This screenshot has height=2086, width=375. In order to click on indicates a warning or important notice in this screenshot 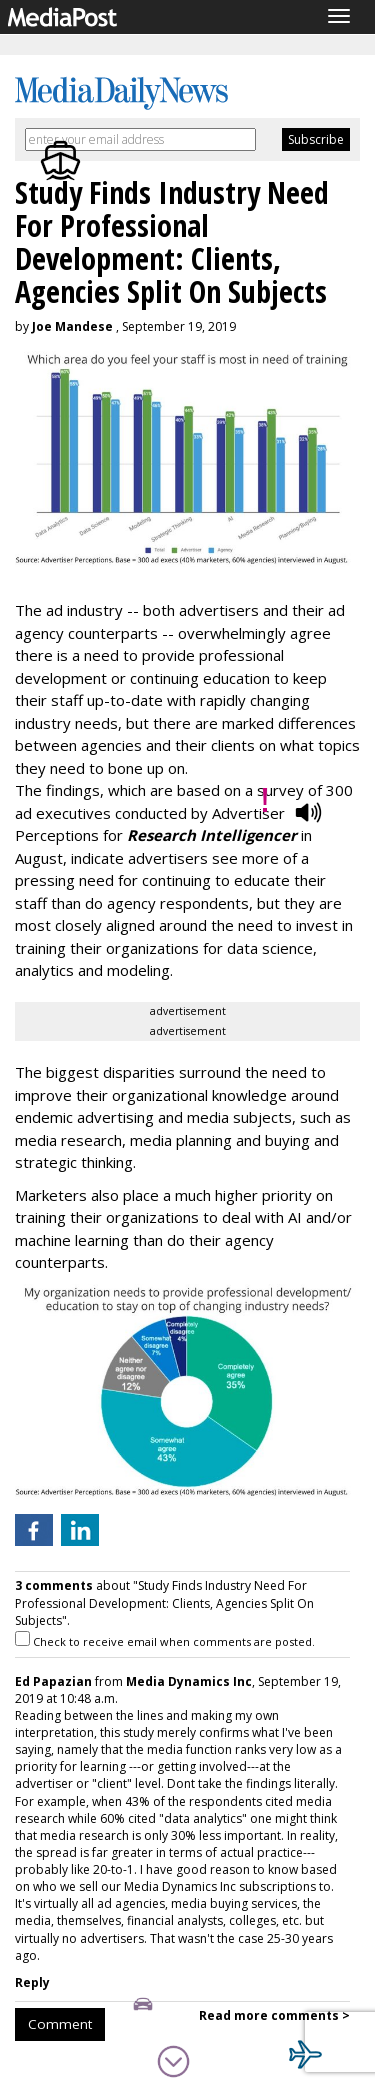, I will do `click(265, 800)`.